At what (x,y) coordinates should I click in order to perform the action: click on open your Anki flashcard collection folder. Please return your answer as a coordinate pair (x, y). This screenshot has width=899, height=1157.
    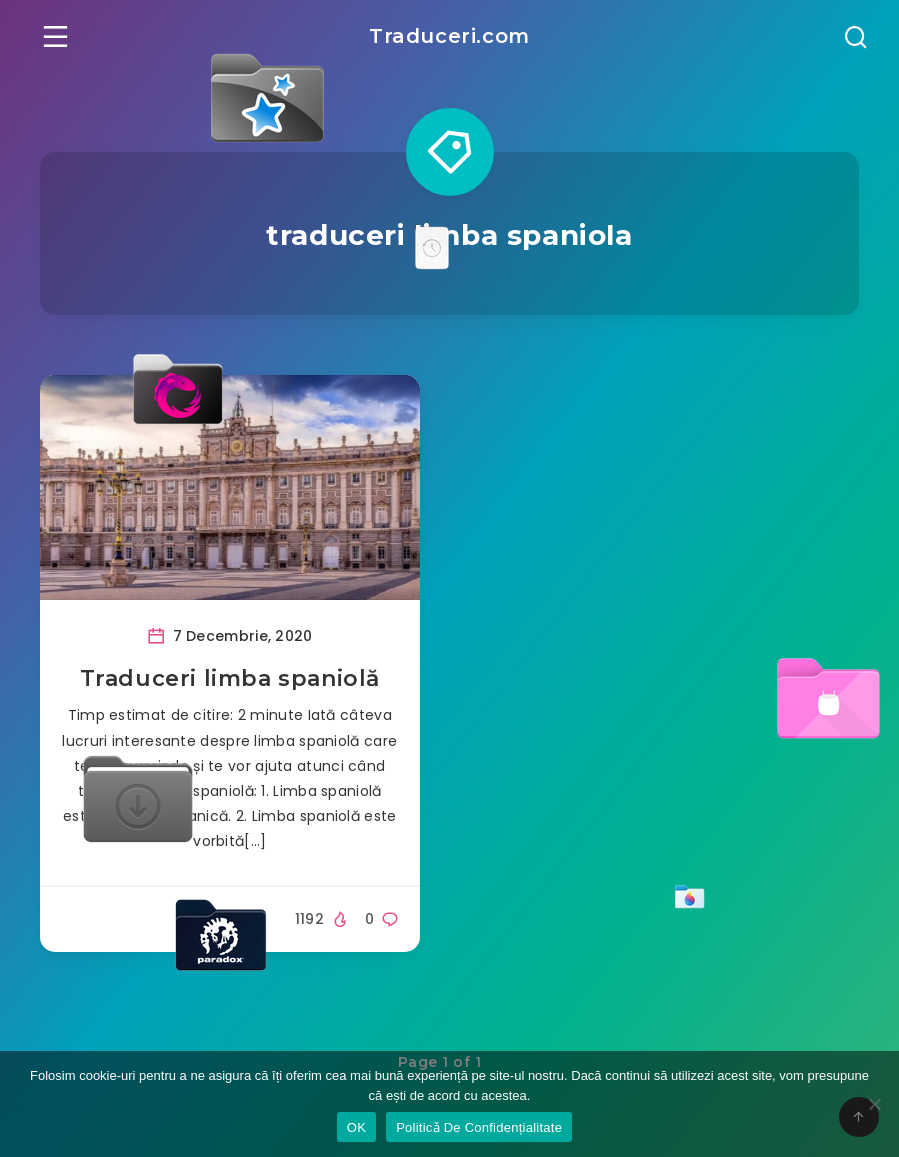
    Looking at the image, I should click on (267, 101).